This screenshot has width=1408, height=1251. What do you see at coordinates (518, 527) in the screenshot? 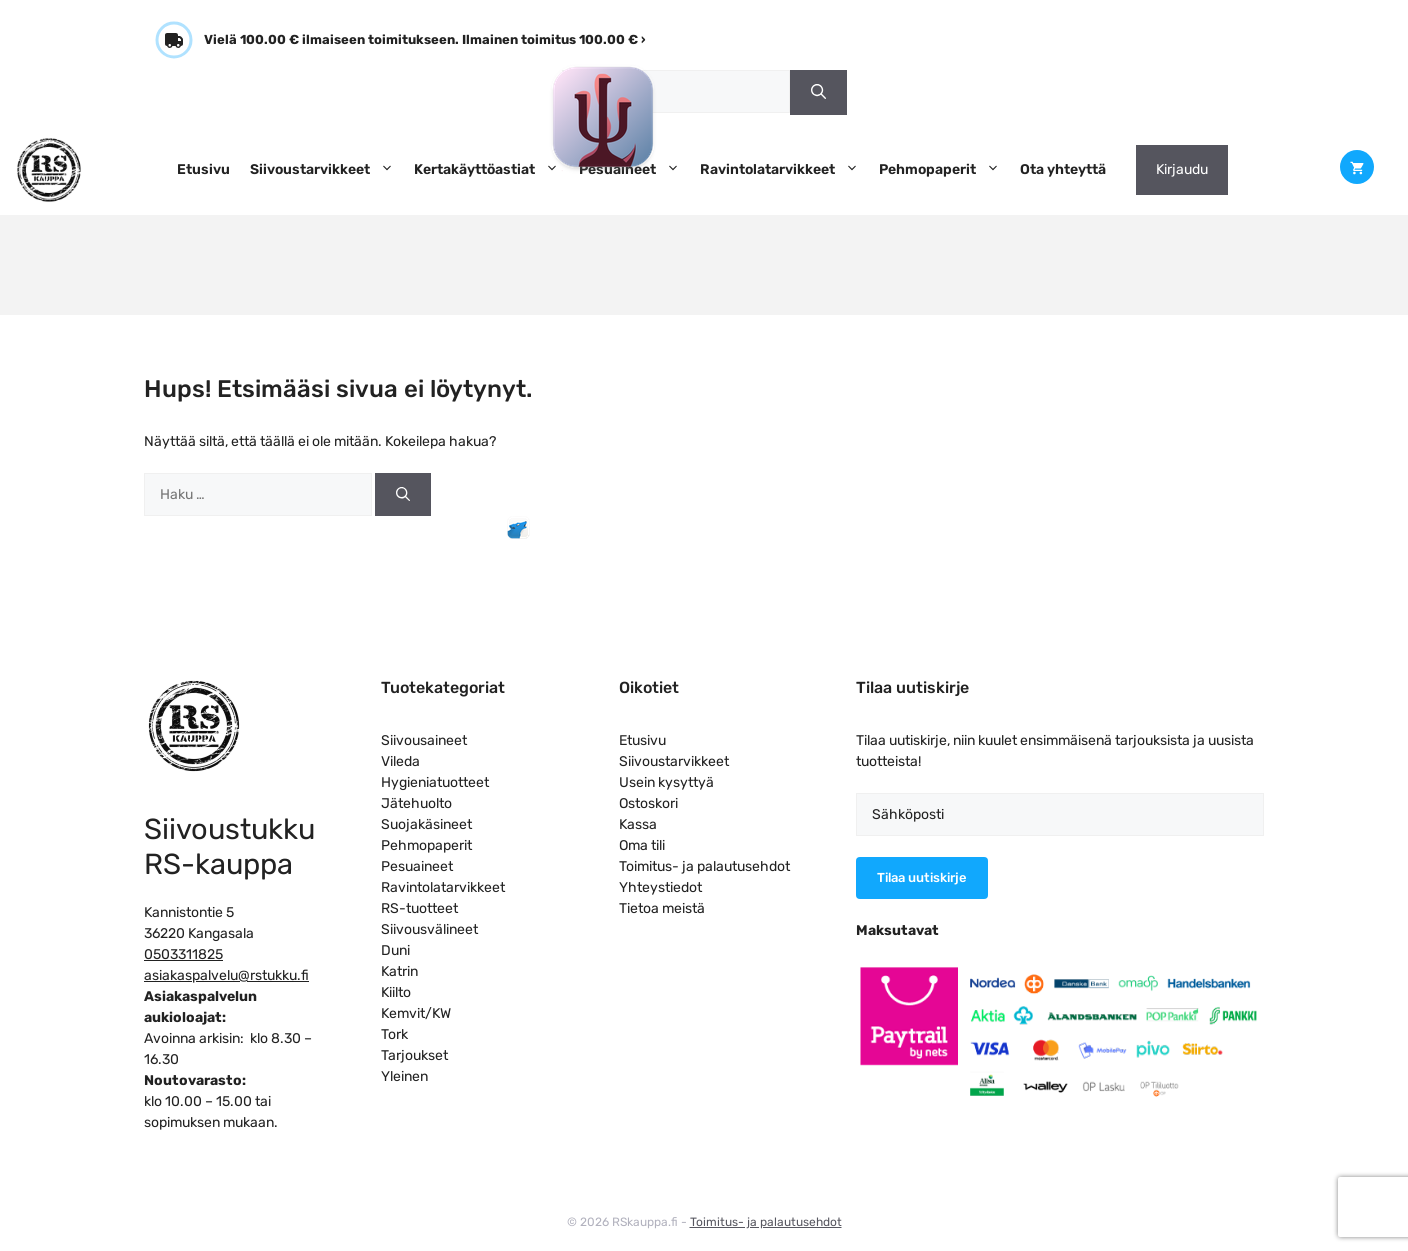
I see `open amarok music player` at bounding box center [518, 527].